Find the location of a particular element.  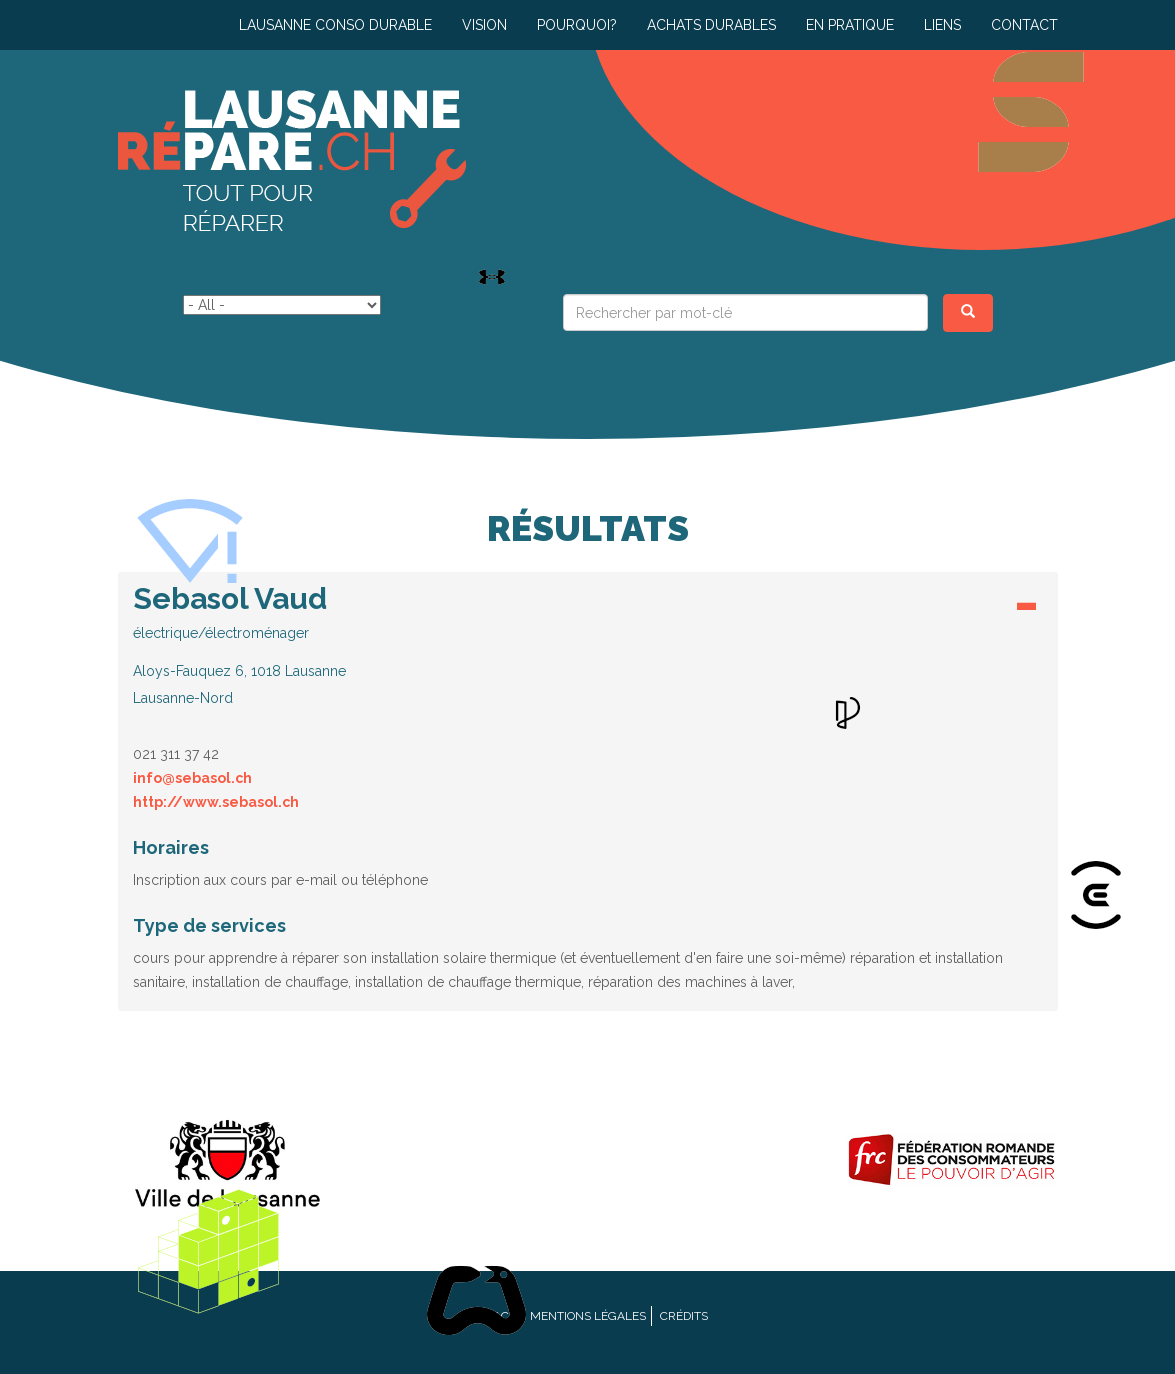

ecovacs app or device connection is located at coordinates (1096, 895).